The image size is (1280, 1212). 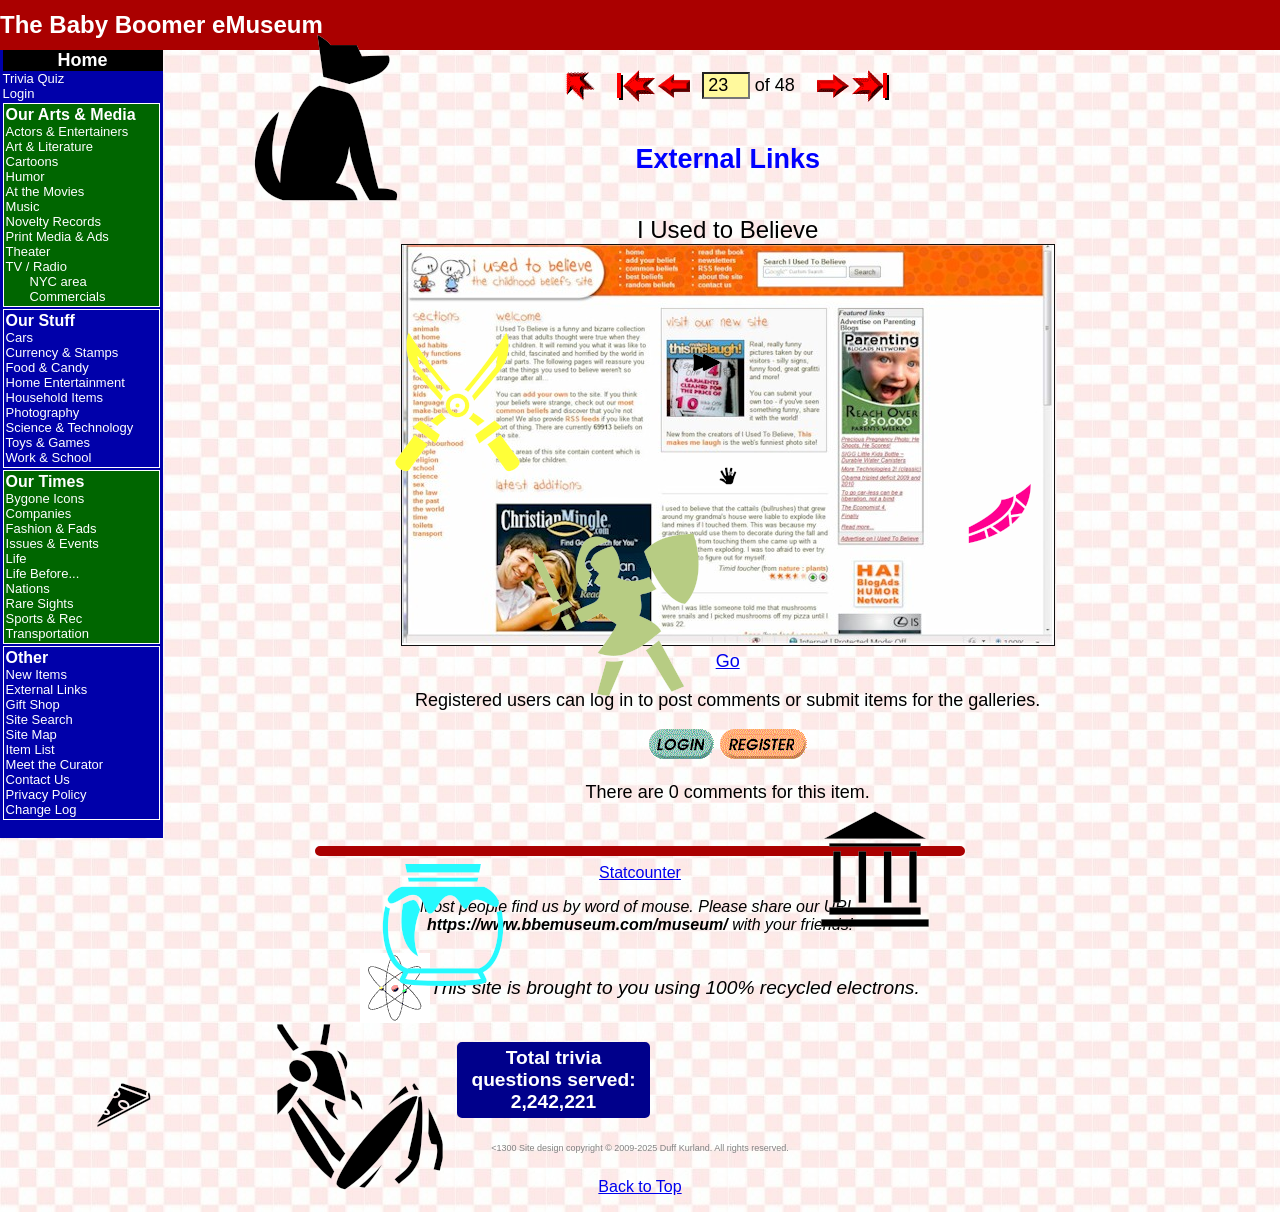 What do you see at coordinates (875, 869) in the screenshot?
I see `access banking or financial services` at bounding box center [875, 869].